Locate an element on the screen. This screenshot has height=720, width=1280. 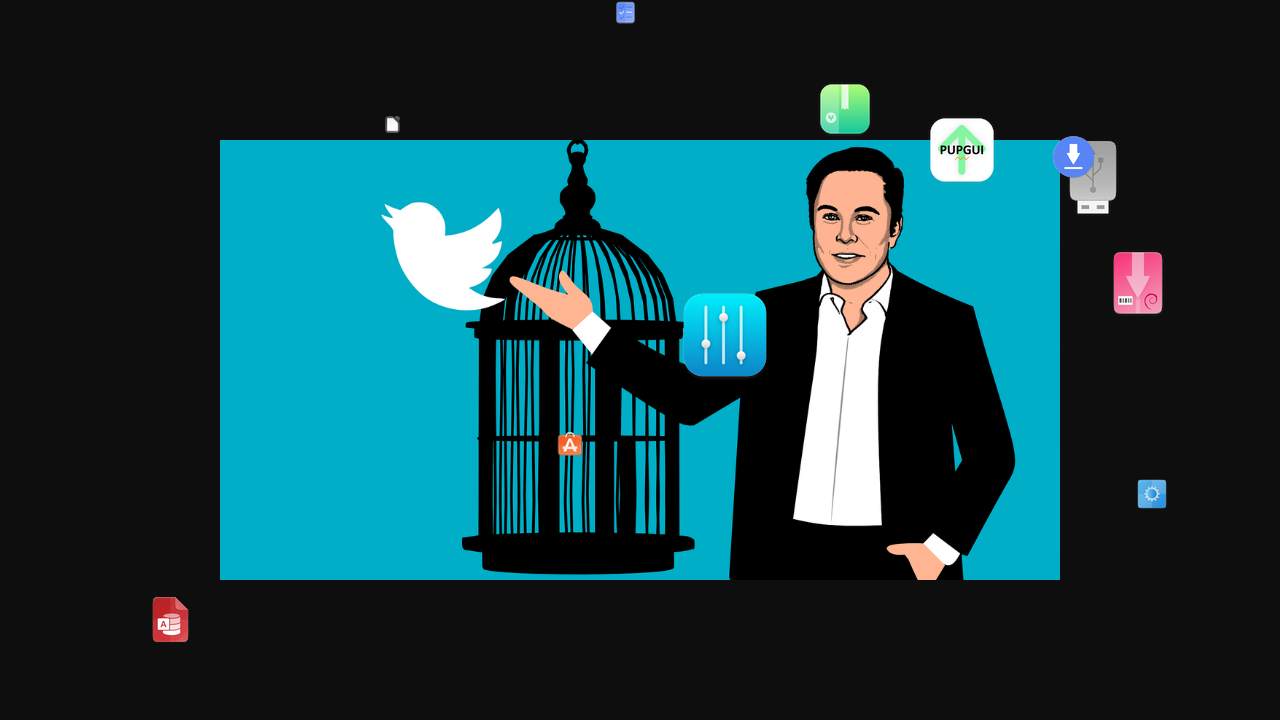
microsoft access database file is located at coordinates (170, 619).